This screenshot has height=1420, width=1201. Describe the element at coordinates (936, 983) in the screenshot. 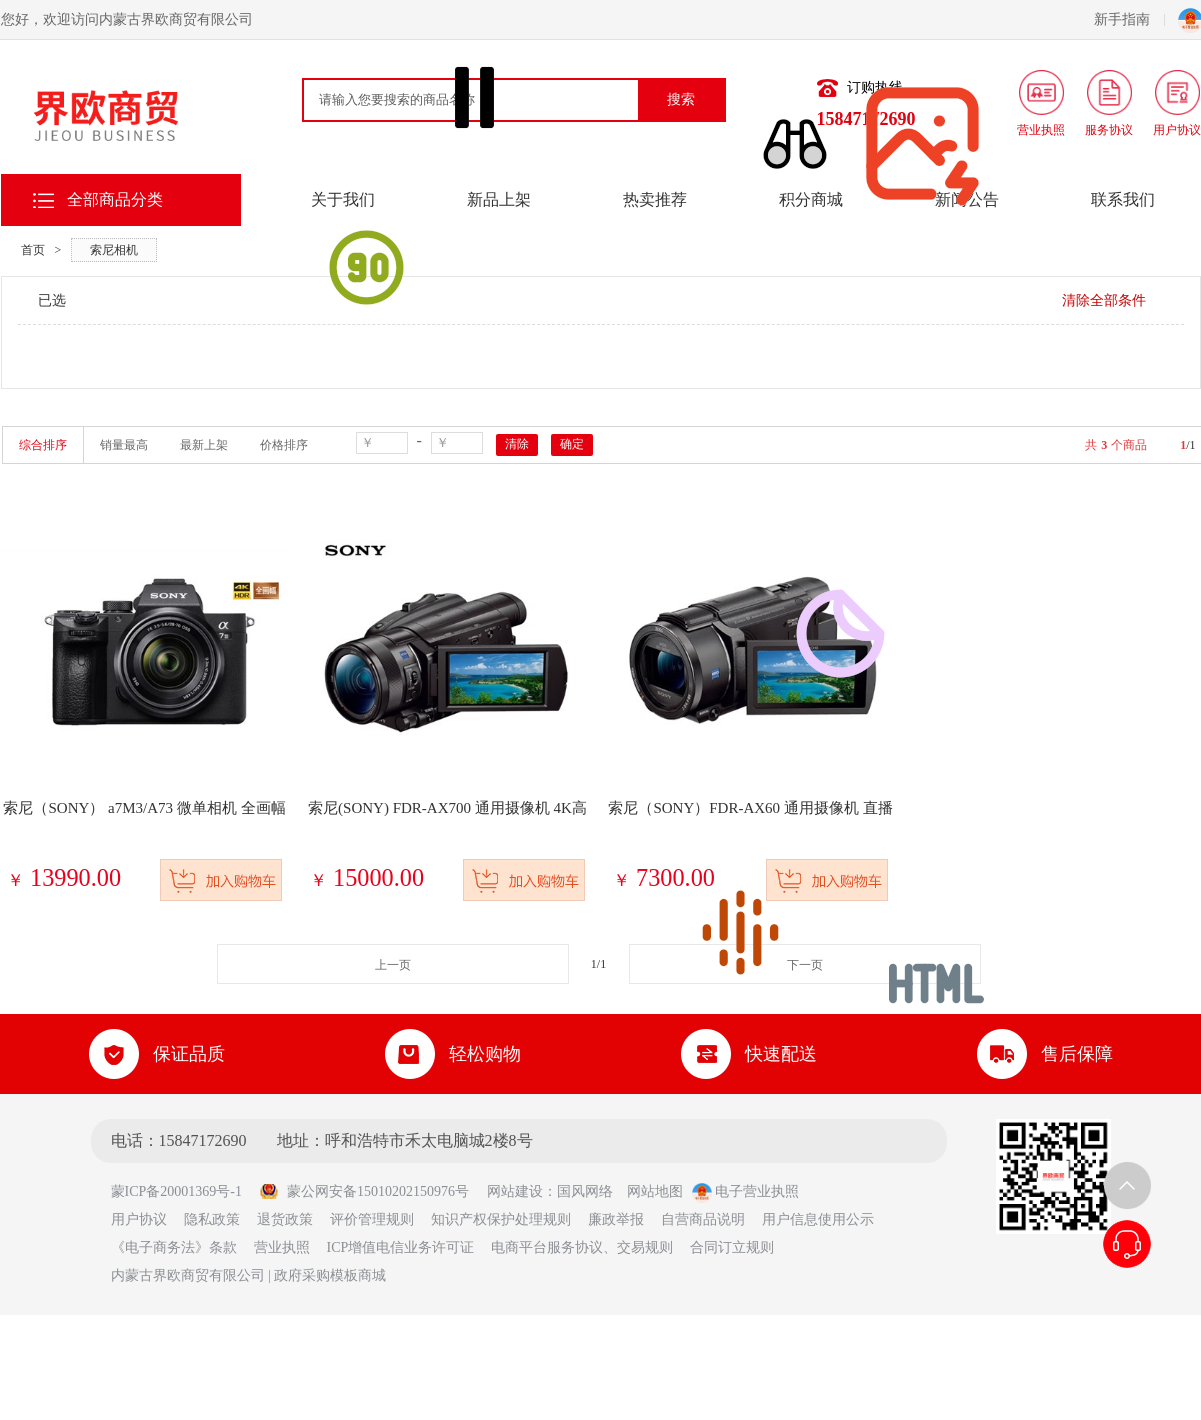

I see `indicates HTML file type or format` at that location.